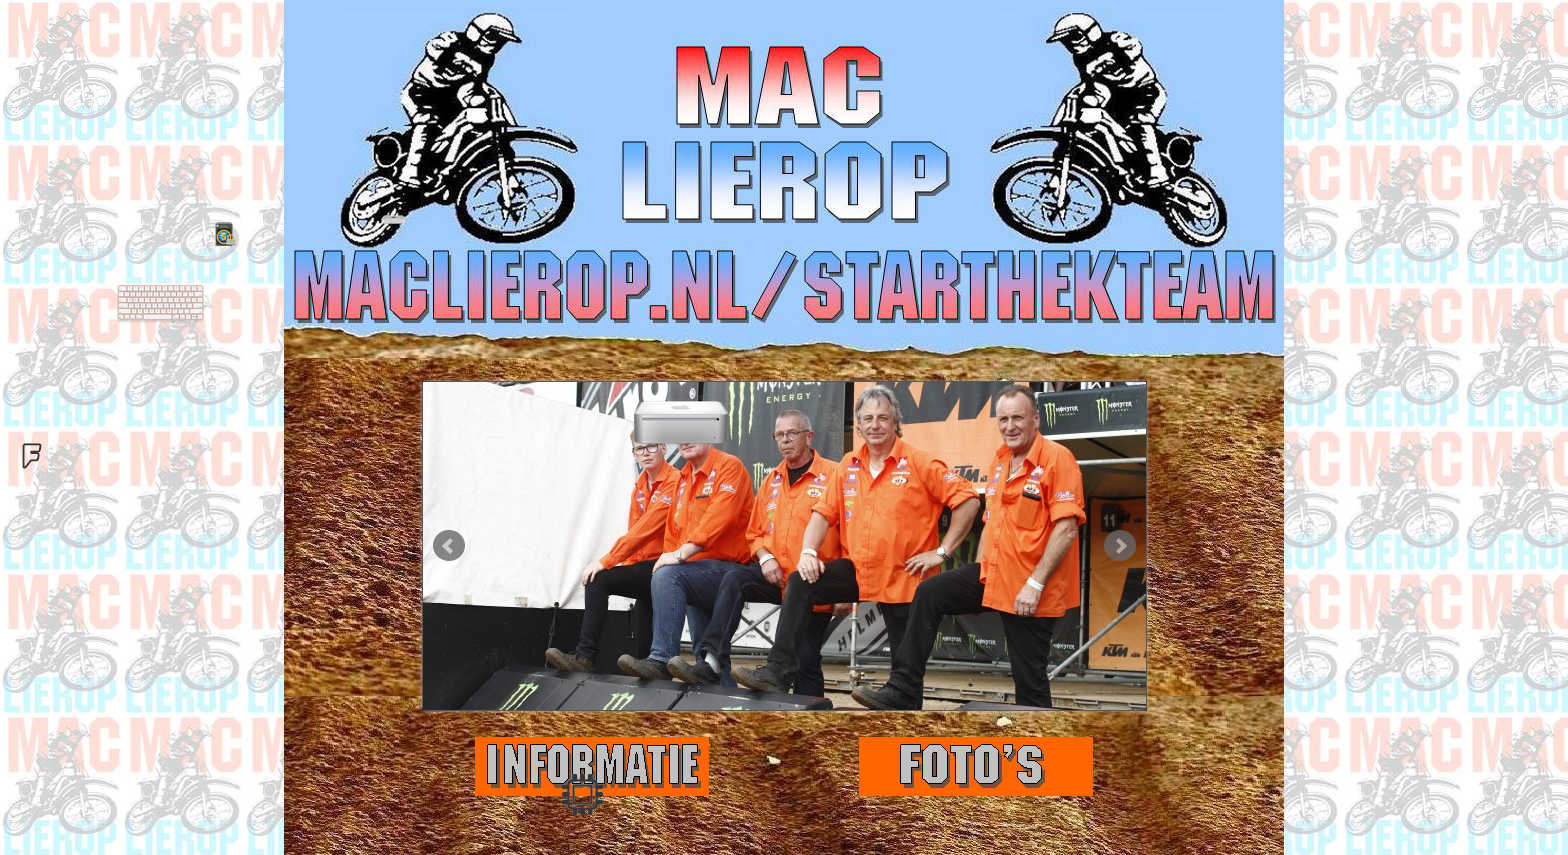  I want to click on apple magic keyboard with touch id in orange/pink, so click(160, 302).